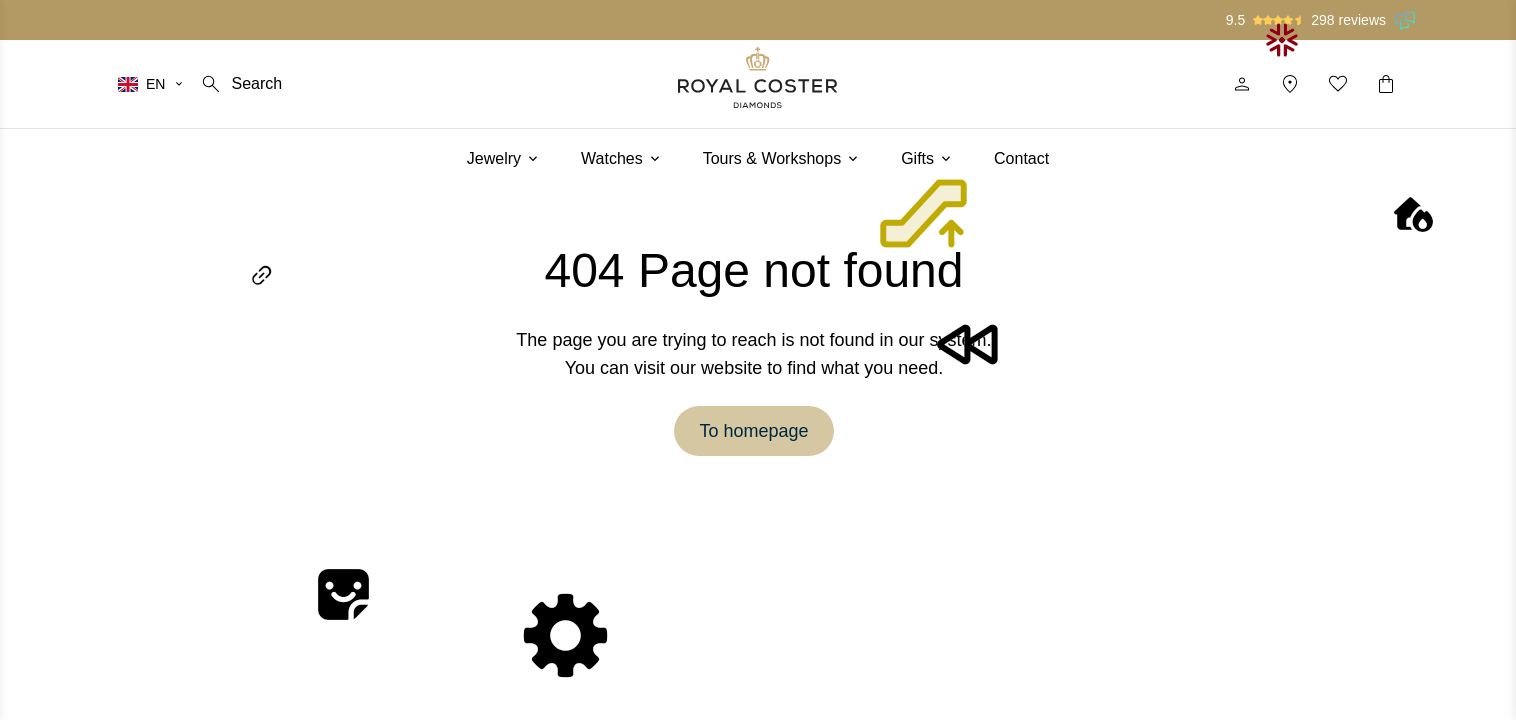 This screenshot has height=720, width=1516. What do you see at coordinates (923, 213) in the screenshot?
I see `indicates escalator going up` at bounding box center [923, 213].